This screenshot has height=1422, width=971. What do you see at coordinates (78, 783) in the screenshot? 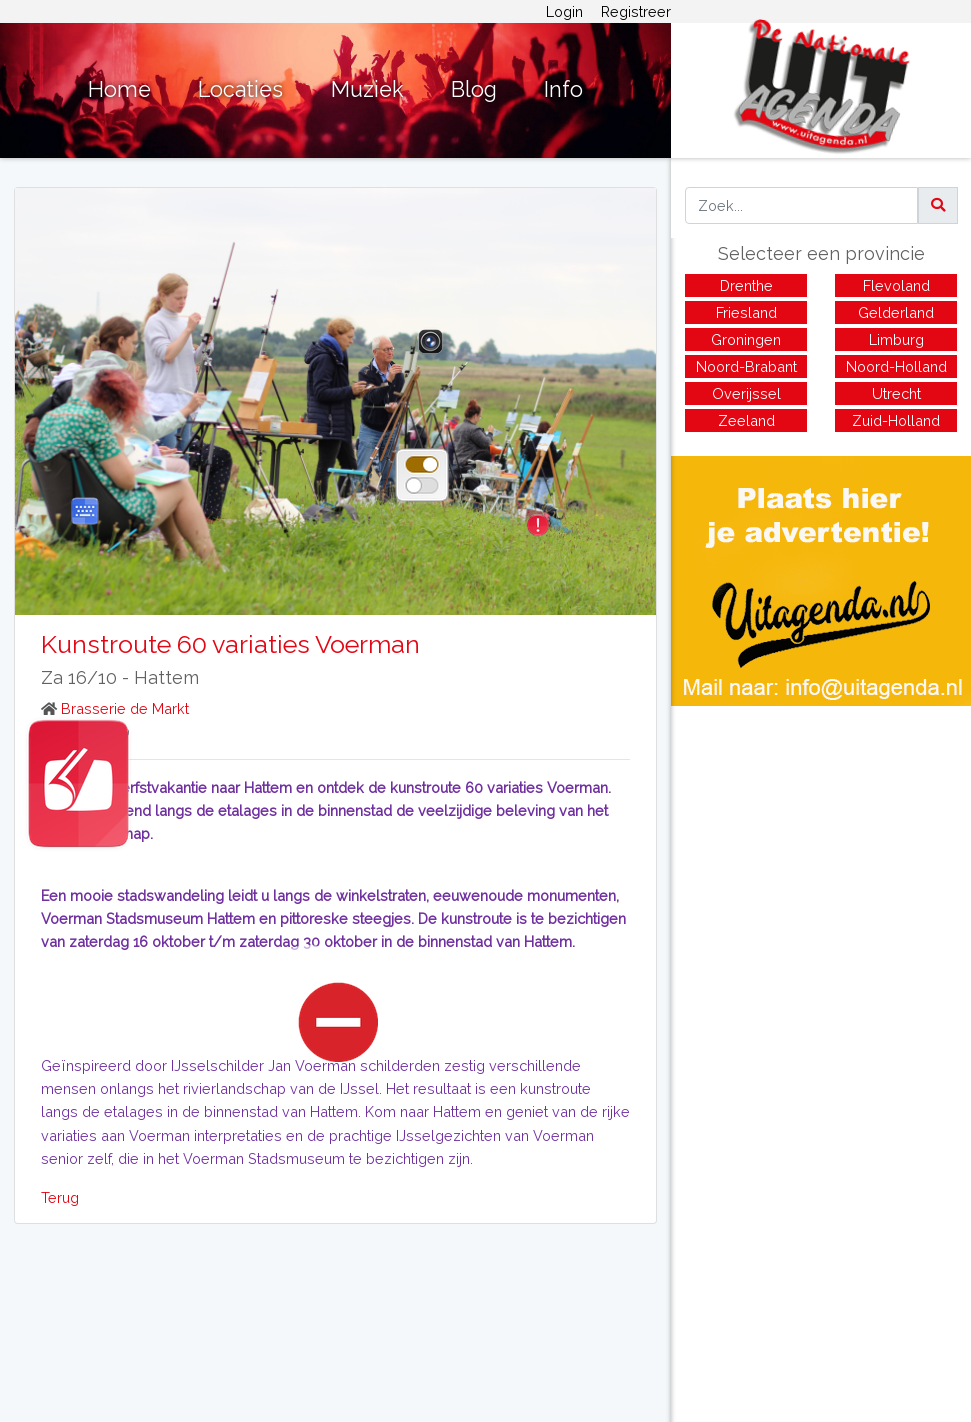
I see `an eps vector file format` at bounding box center [78, 783].